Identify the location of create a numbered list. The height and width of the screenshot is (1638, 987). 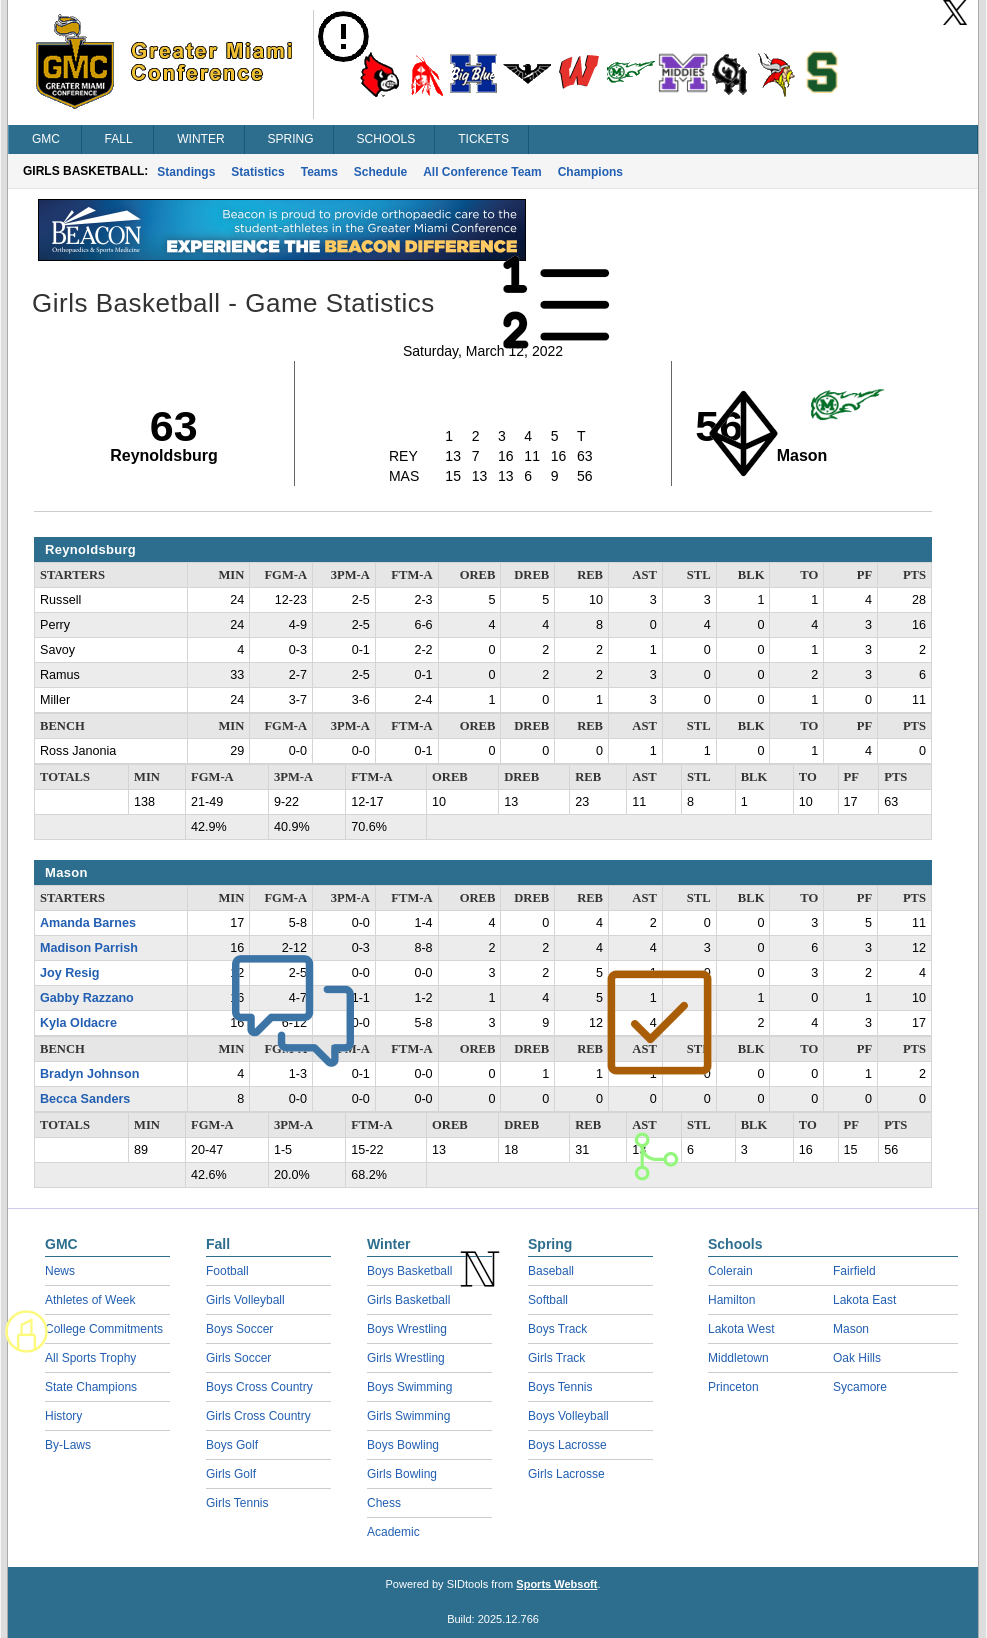
(561, 303).